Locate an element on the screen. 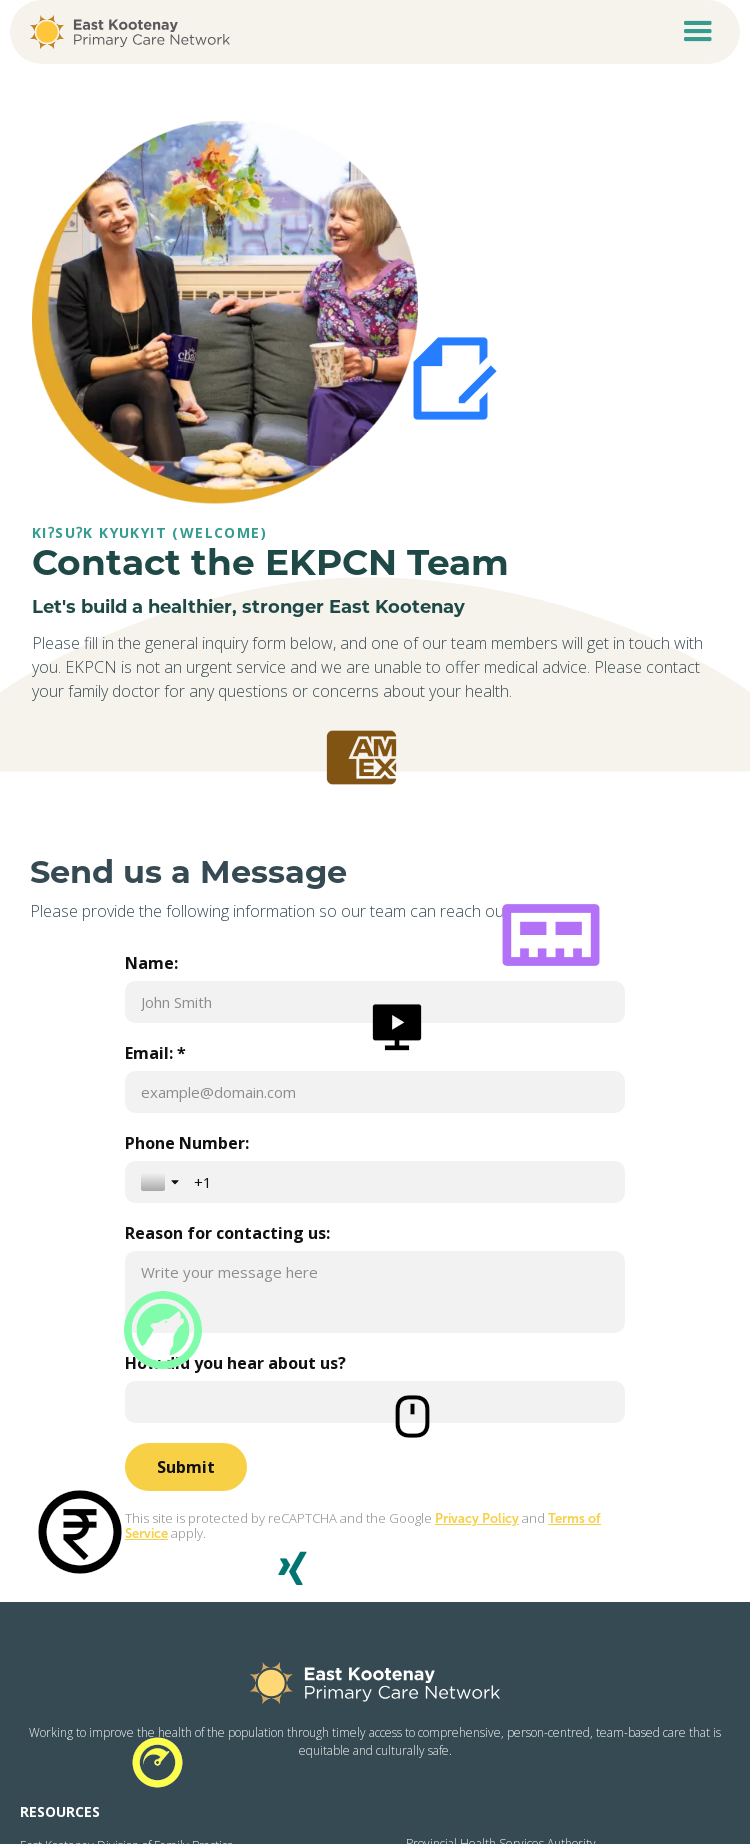  edit a document or file is located at coordinates (450, 378).